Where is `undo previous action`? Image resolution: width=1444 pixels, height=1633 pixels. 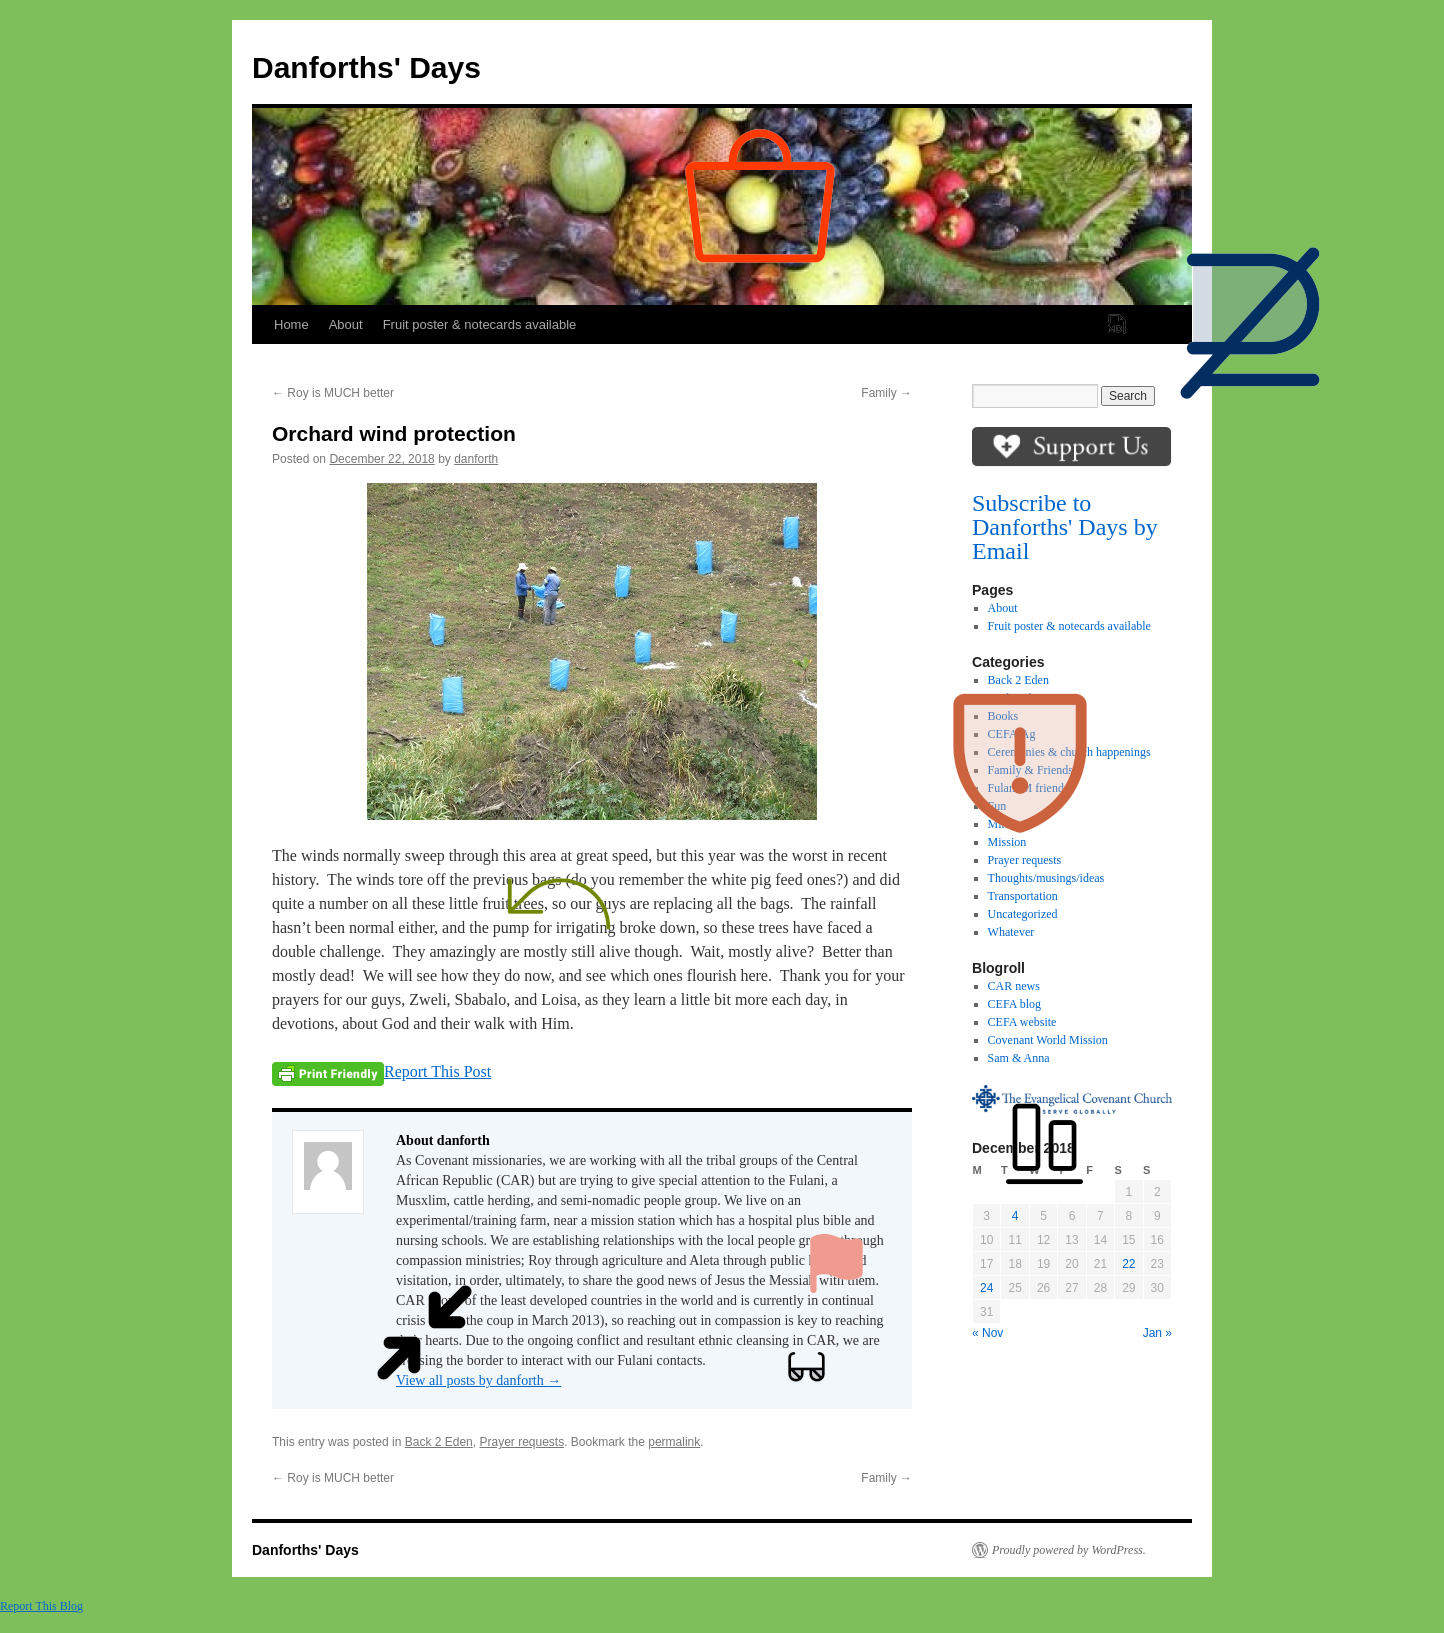
undo previous action is located at coordinates (561, 900).